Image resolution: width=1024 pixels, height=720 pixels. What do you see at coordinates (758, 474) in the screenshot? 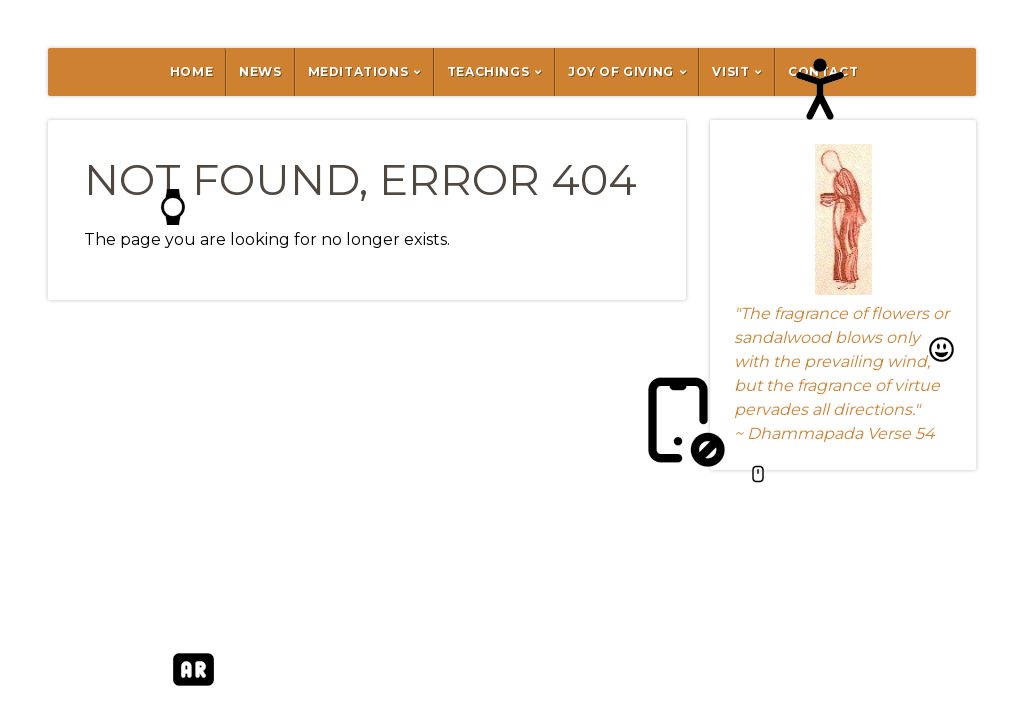
I see `mouse input device settings` at bounding box center [758, 474].